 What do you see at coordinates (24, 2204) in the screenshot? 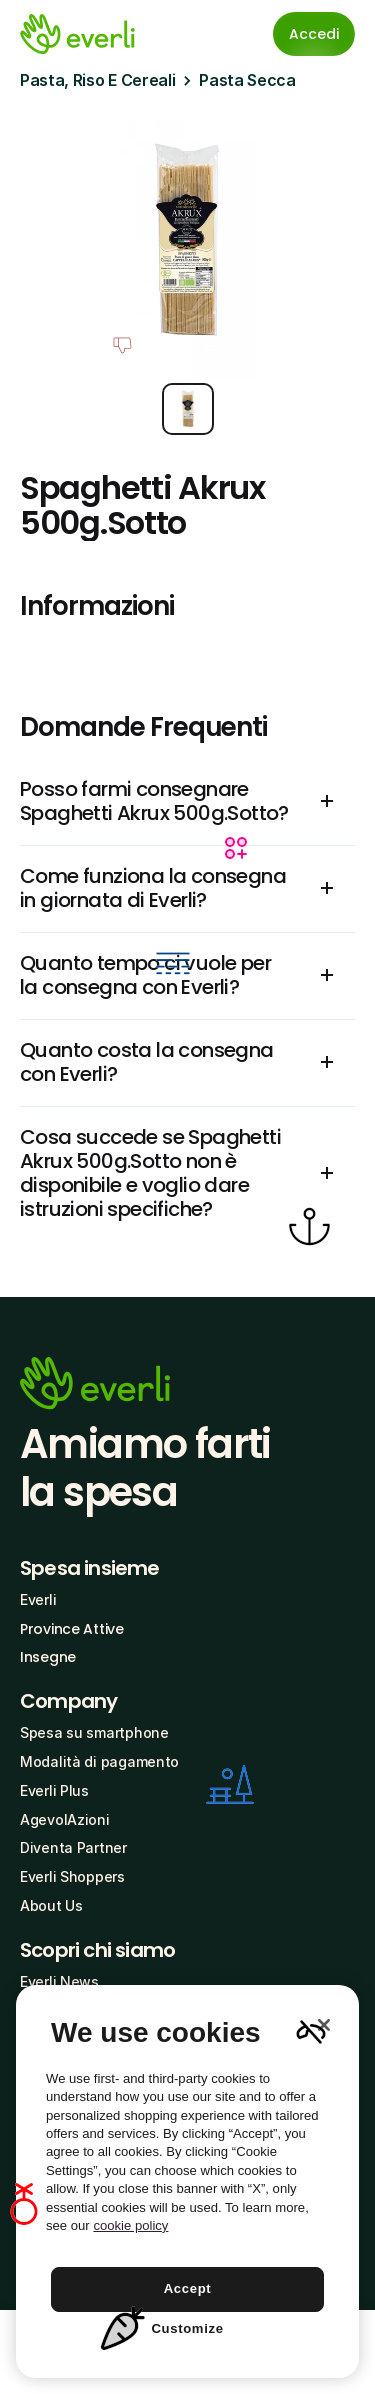
I see `indicates nonbinary gender identity option` at bounding box center [24, 2204].